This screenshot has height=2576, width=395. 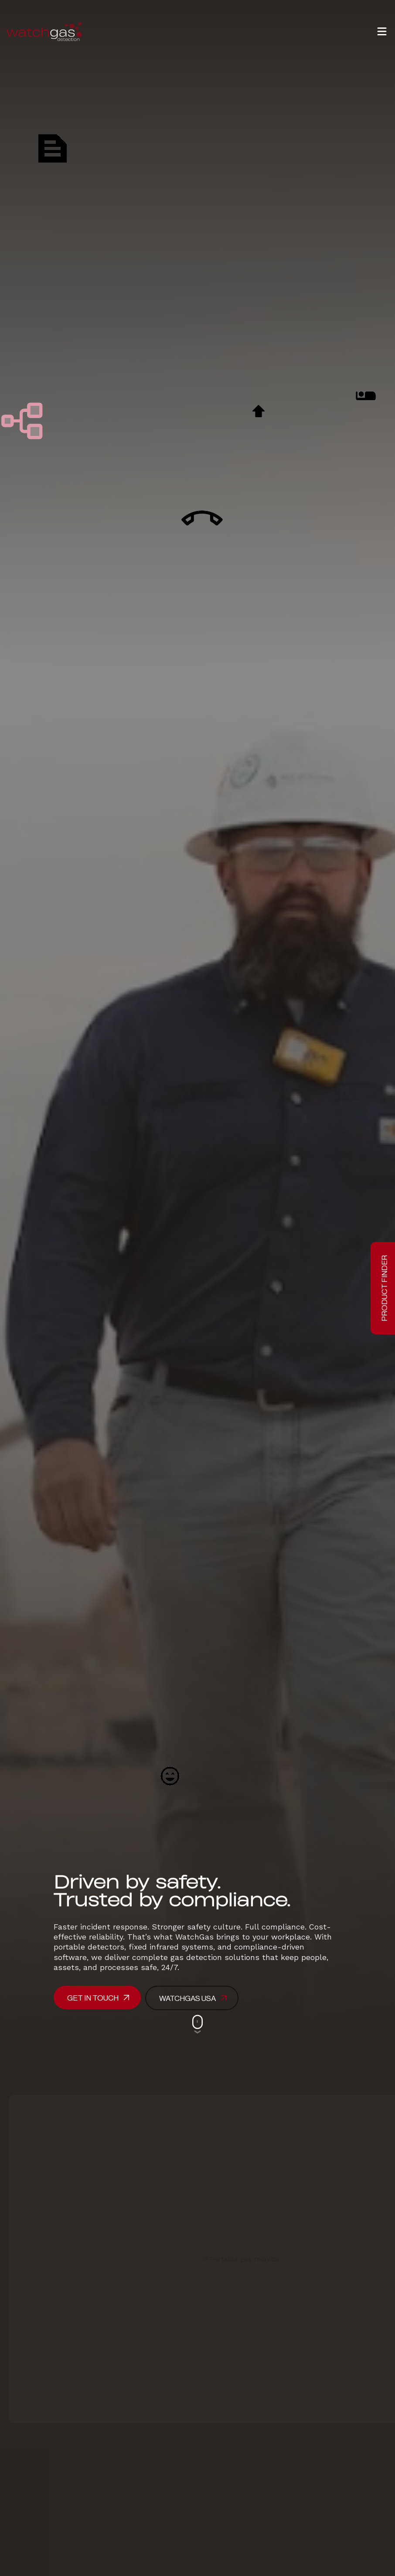 I want to click on view hierarchical structure or organization, so click(x=24, y=421).